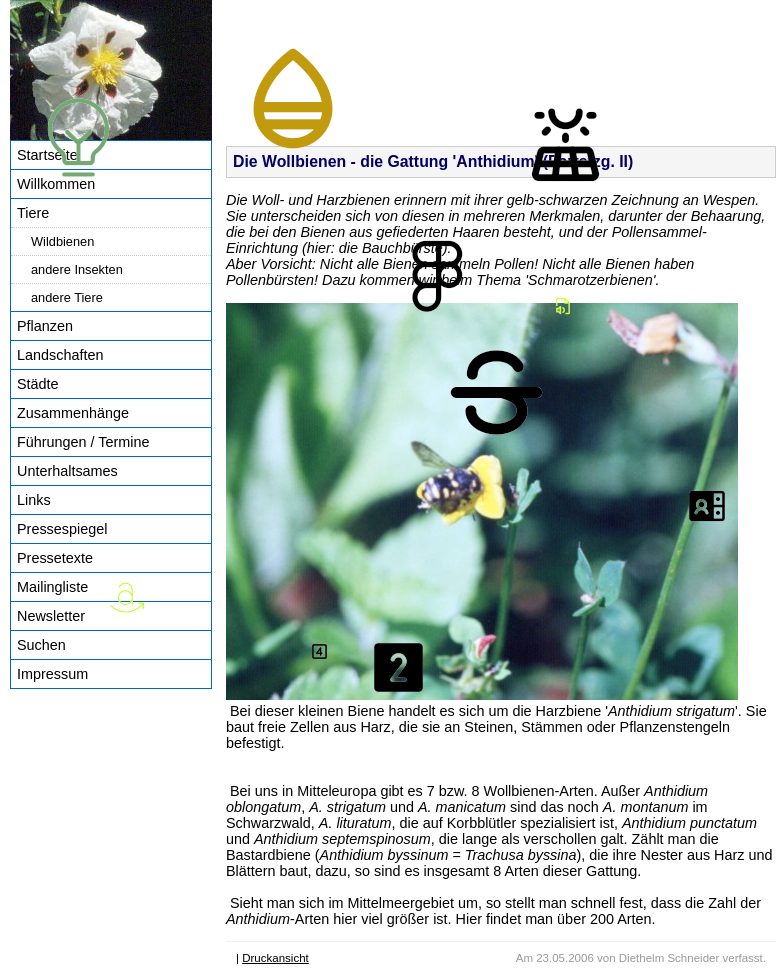 The image size is (782, 970). What do you see at coordinates (398, 667) in the screenshot?
I see `indicates step two in a multi-step process` at bounding box center [398, 667].